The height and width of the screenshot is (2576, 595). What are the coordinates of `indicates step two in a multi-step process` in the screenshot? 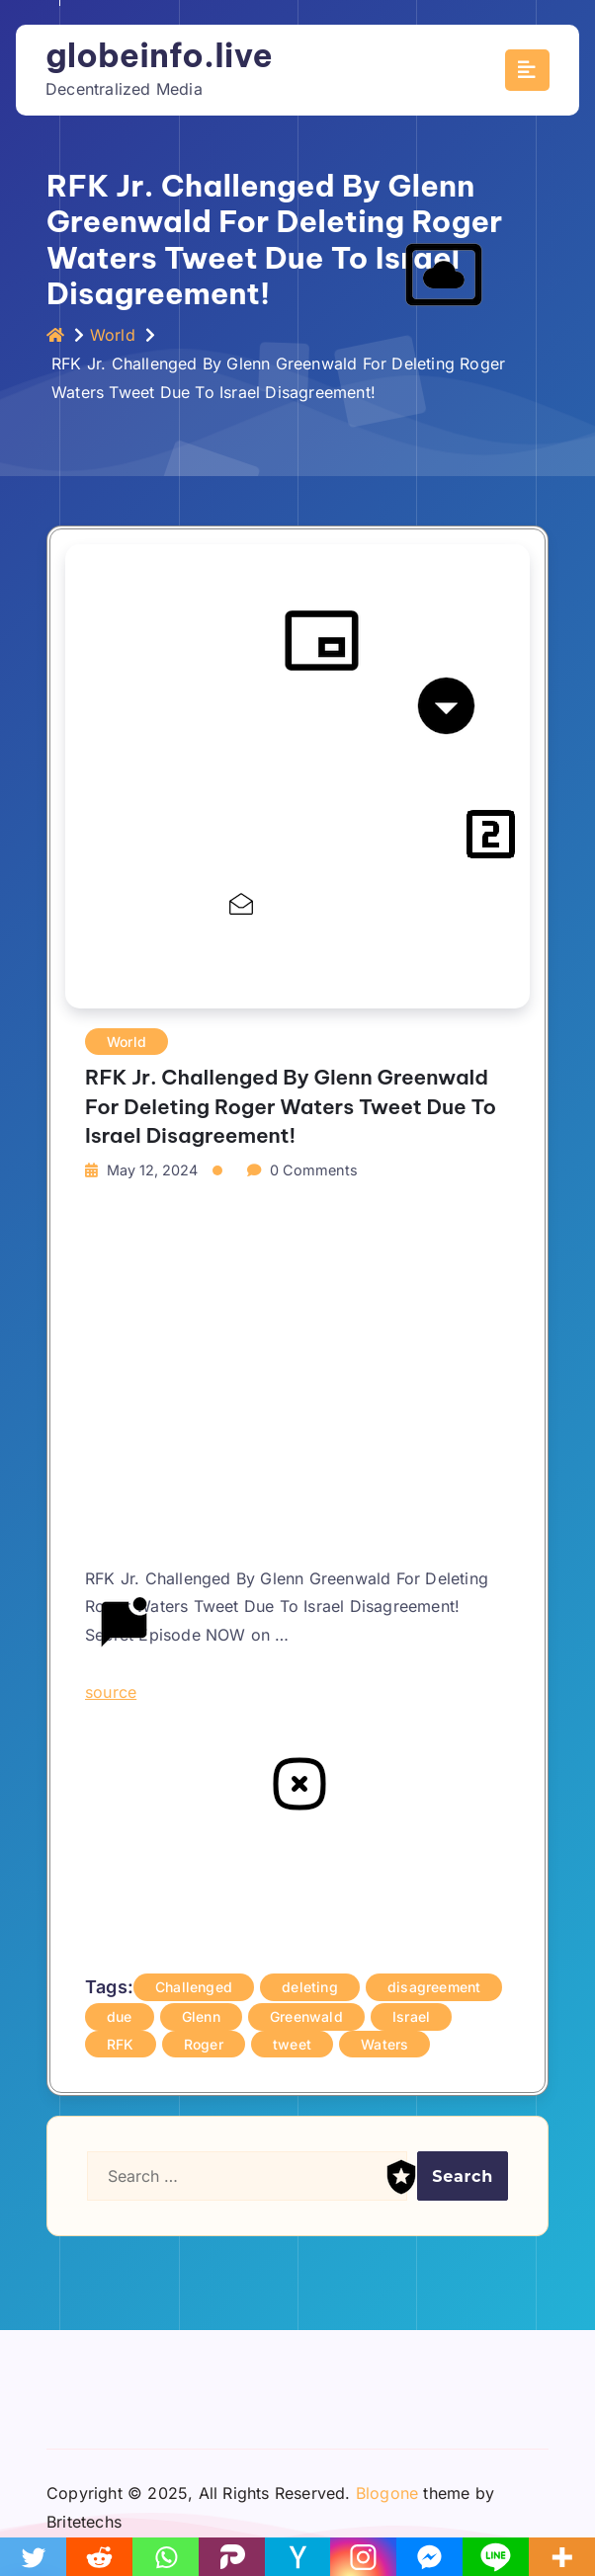 It's located at (490, 834).